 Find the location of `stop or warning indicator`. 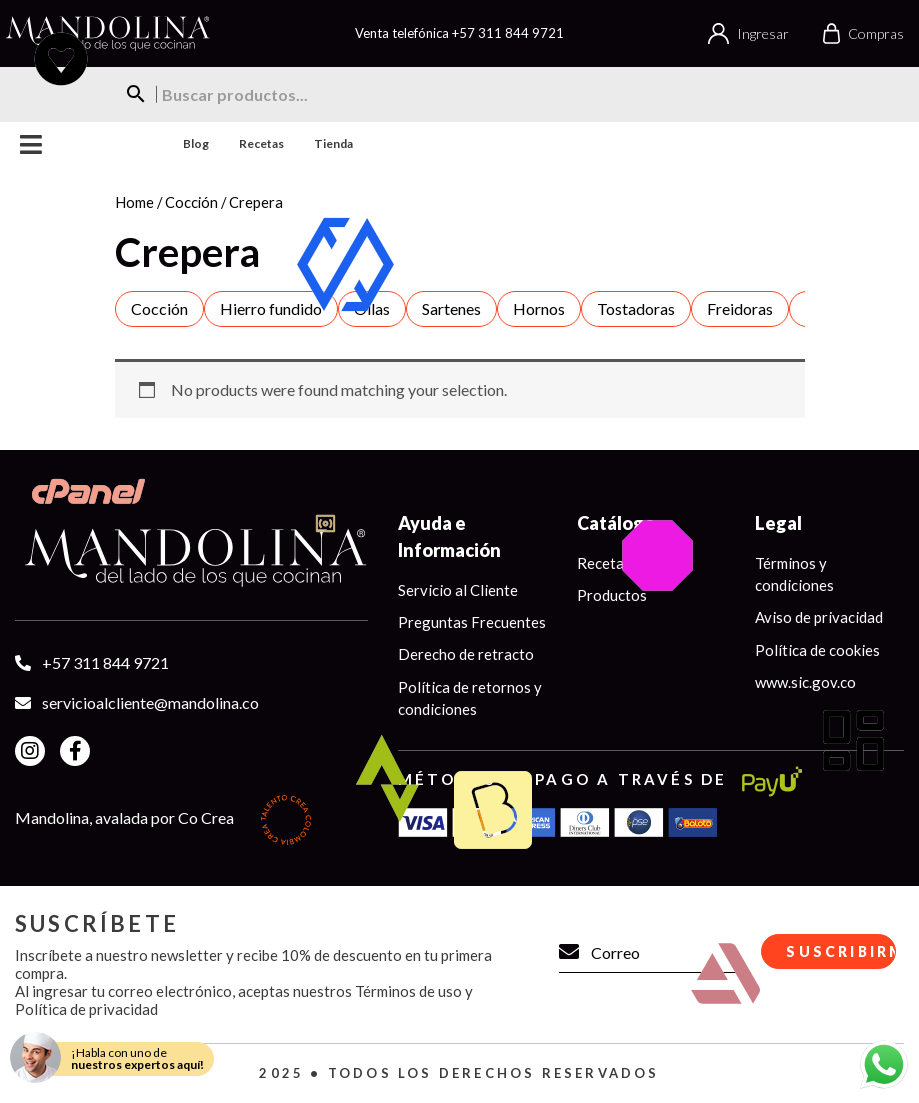

stop or warning indicator is located at coordinates (657, 555).